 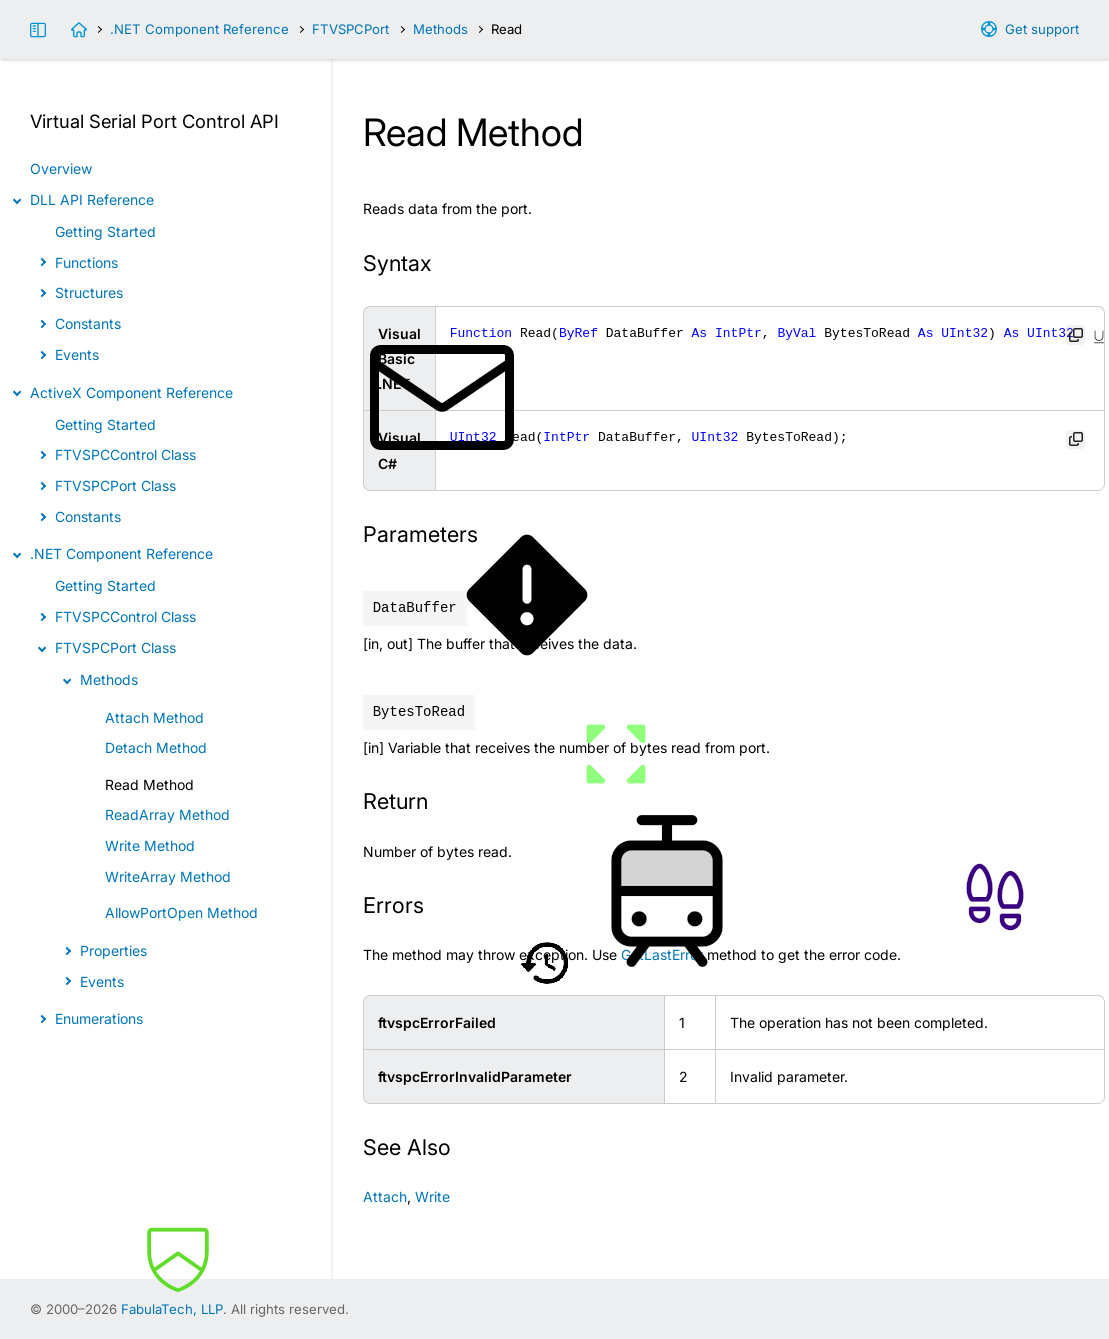 I want to click on restore to a previous version or state, so click(x=545, y=963).